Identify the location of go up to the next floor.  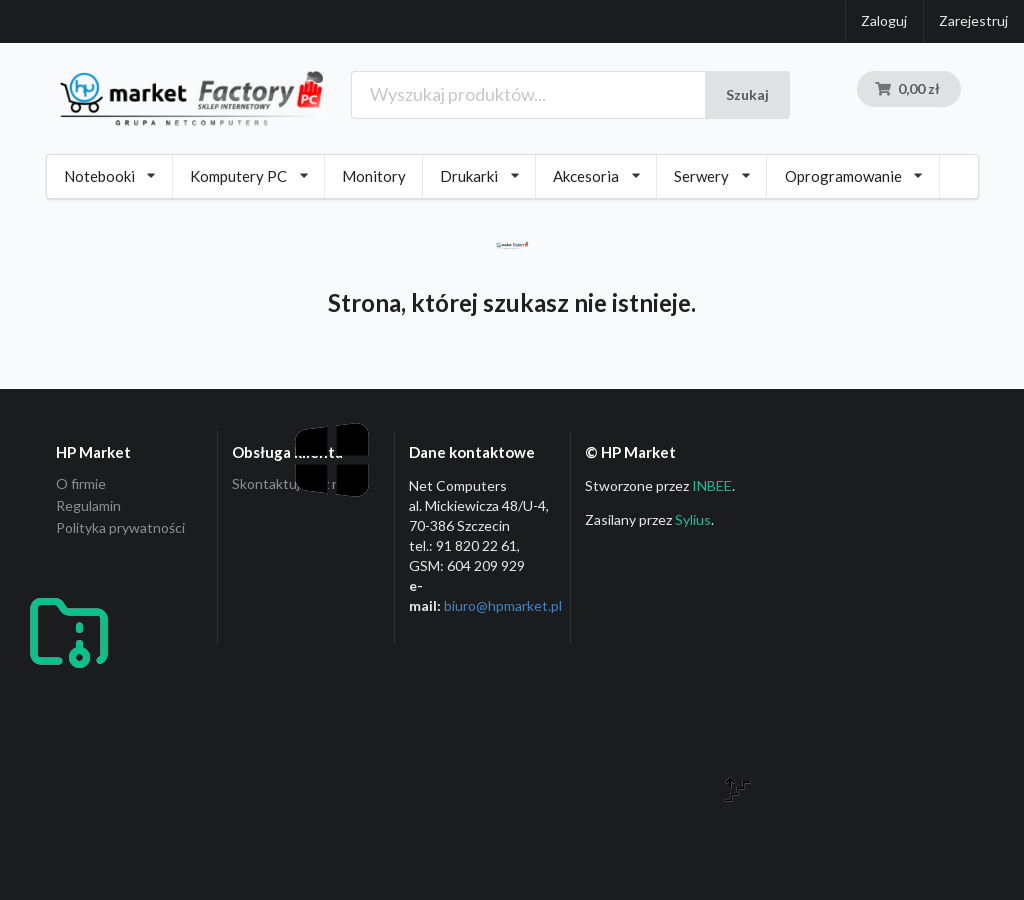
(737, 789).